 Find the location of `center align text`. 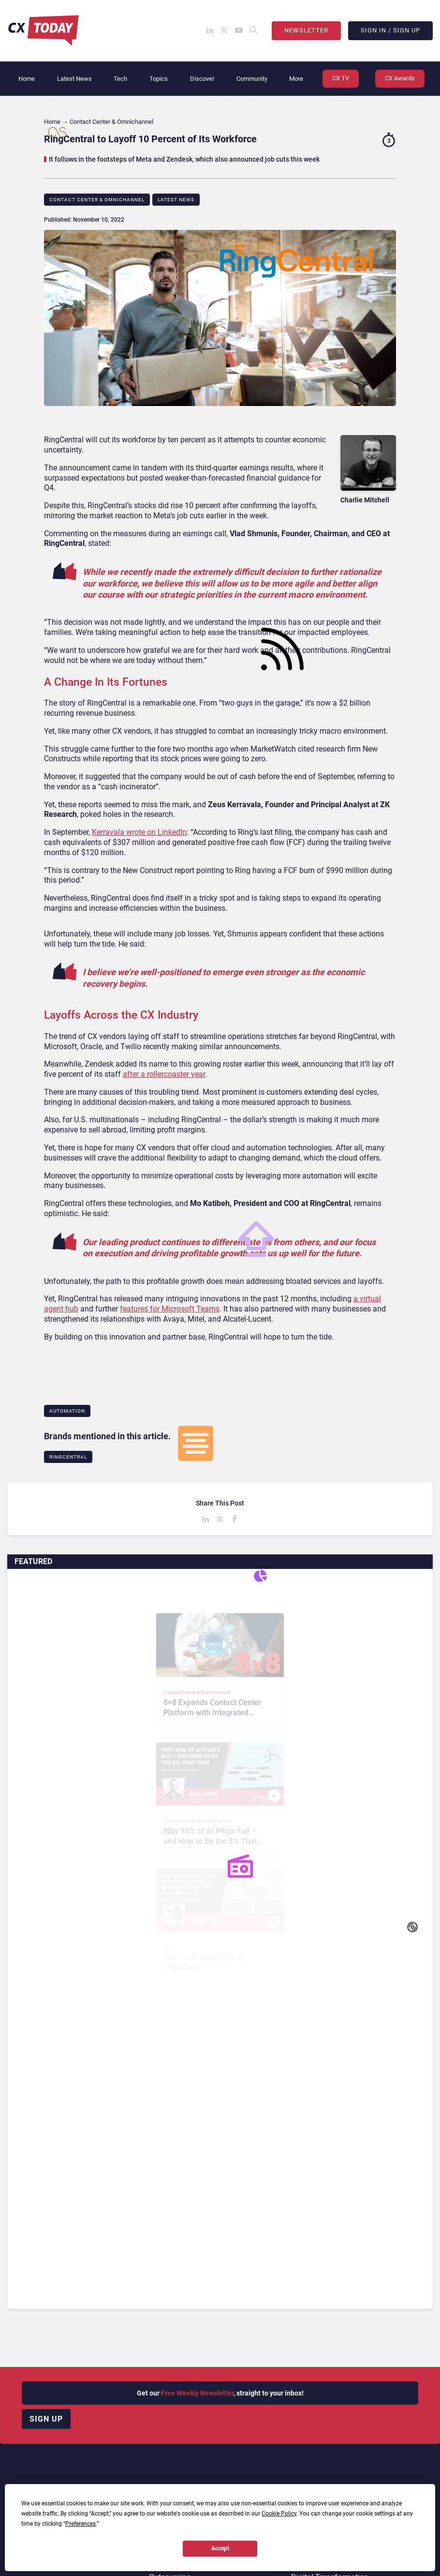

center align text is located at coordinates (195, 1443).